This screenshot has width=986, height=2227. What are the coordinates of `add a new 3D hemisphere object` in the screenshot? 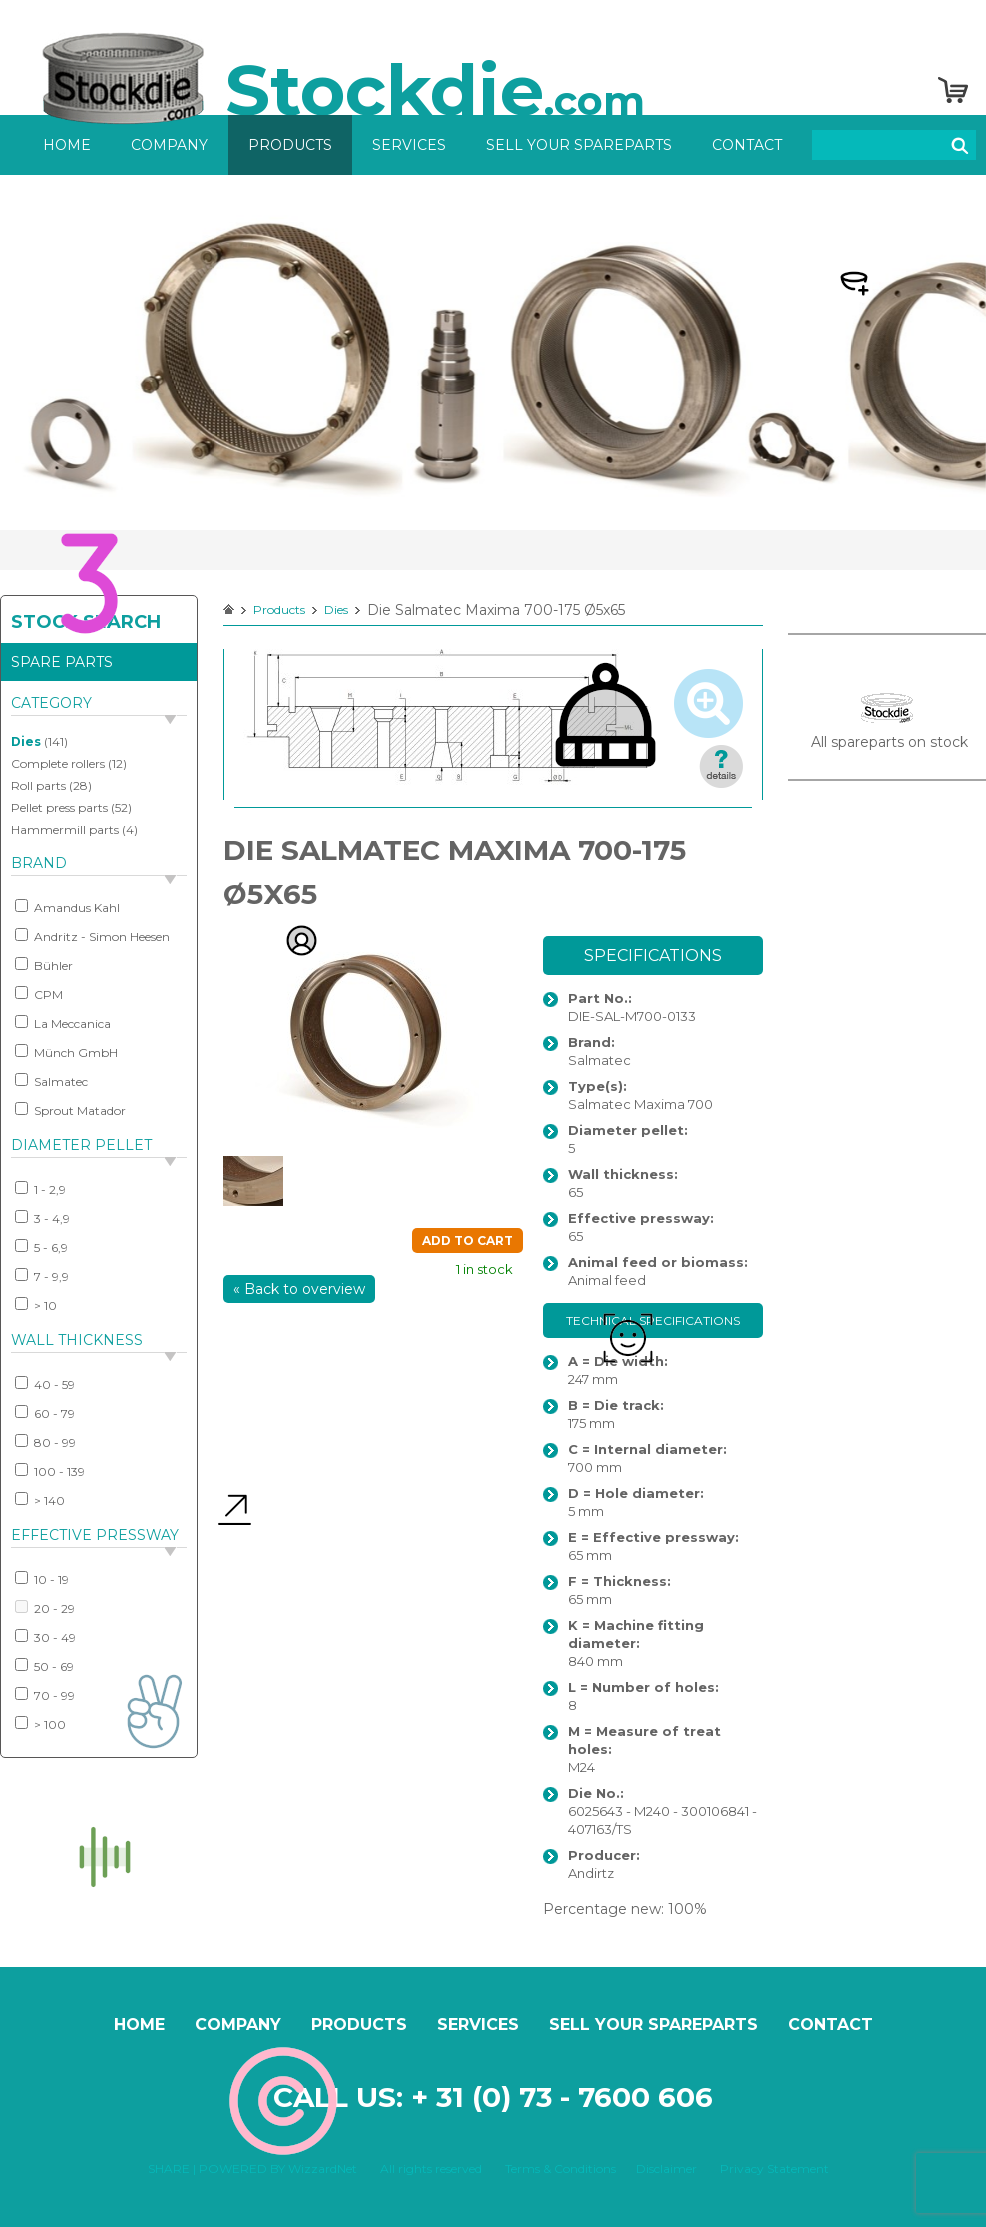 It's located at (854, 281).